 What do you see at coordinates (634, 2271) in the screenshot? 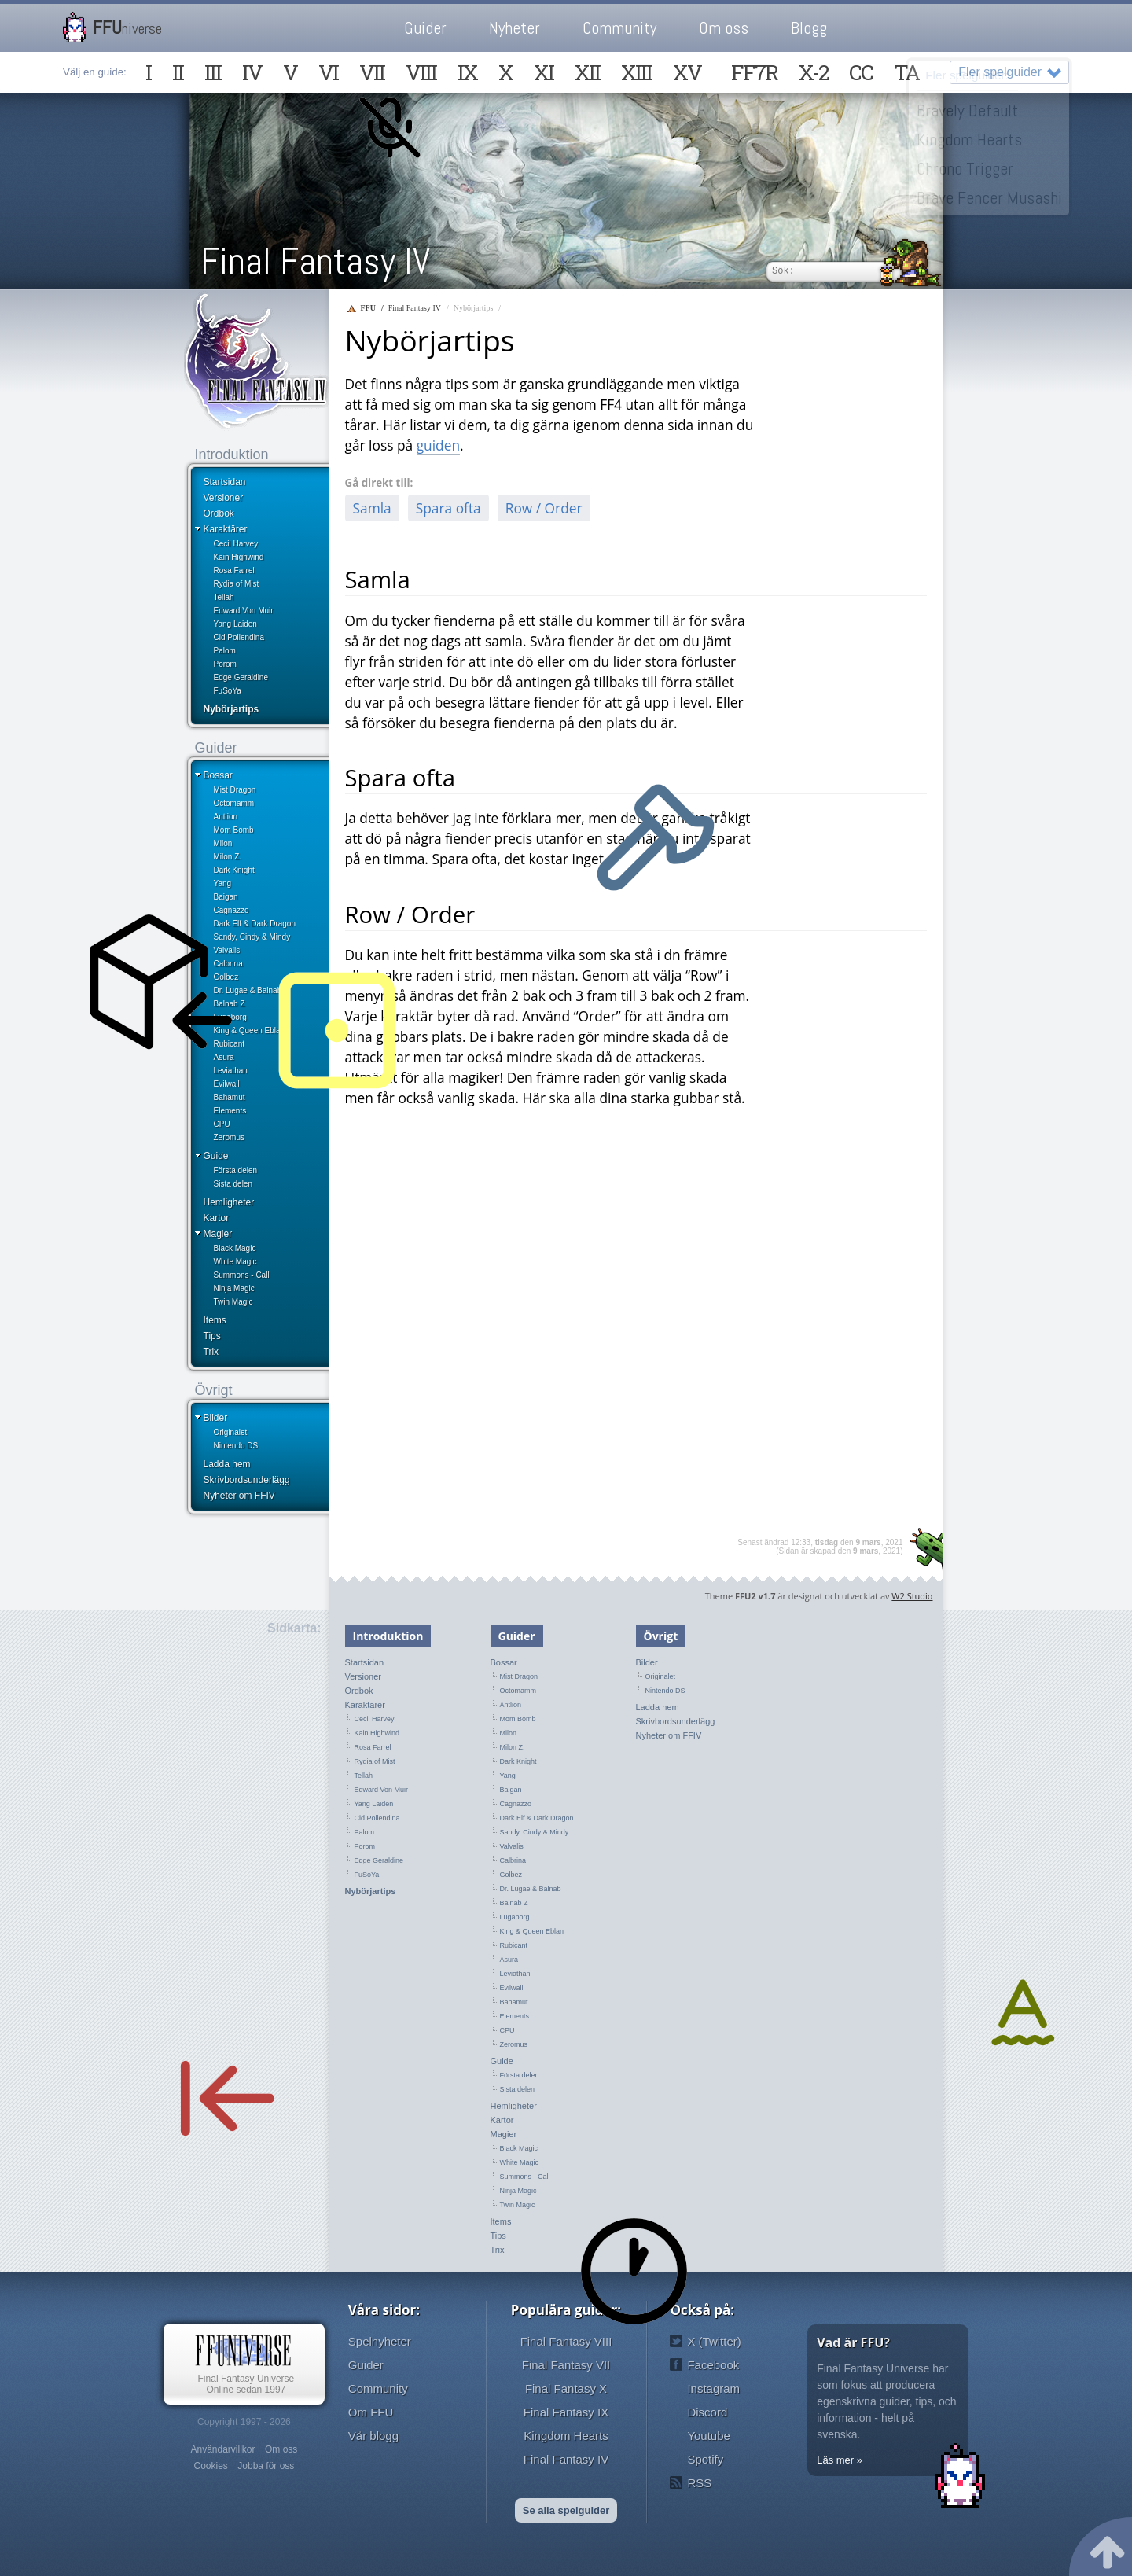
I see `indicates the time is 1 o'clock` at bounding box center [634, 2271].